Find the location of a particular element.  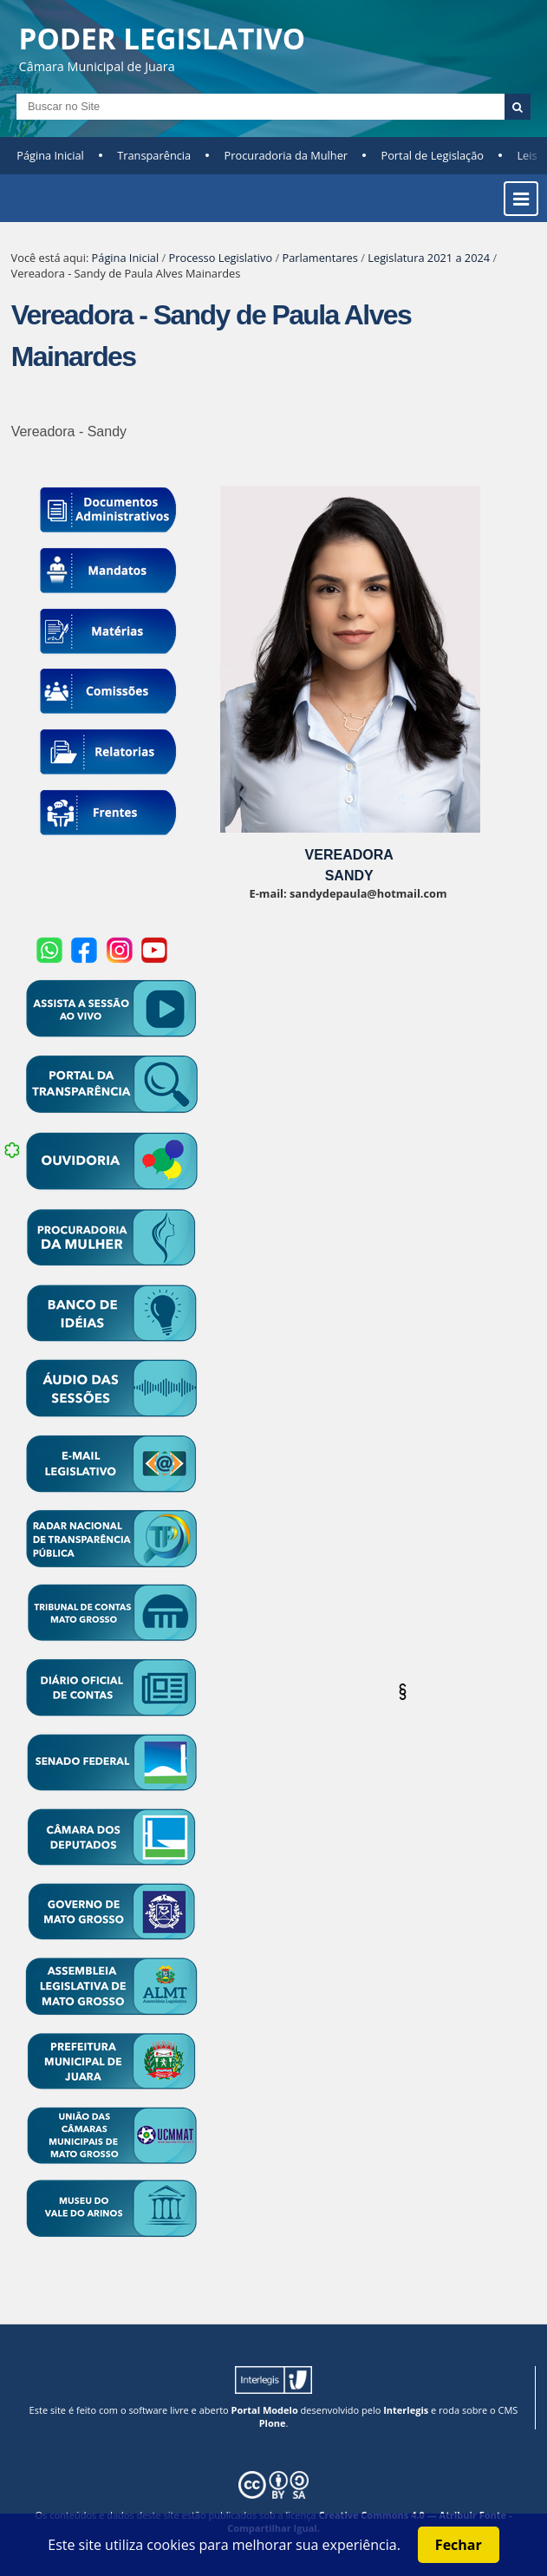

indicates a michelin star rating or award is located at coordinates (12, 1150).